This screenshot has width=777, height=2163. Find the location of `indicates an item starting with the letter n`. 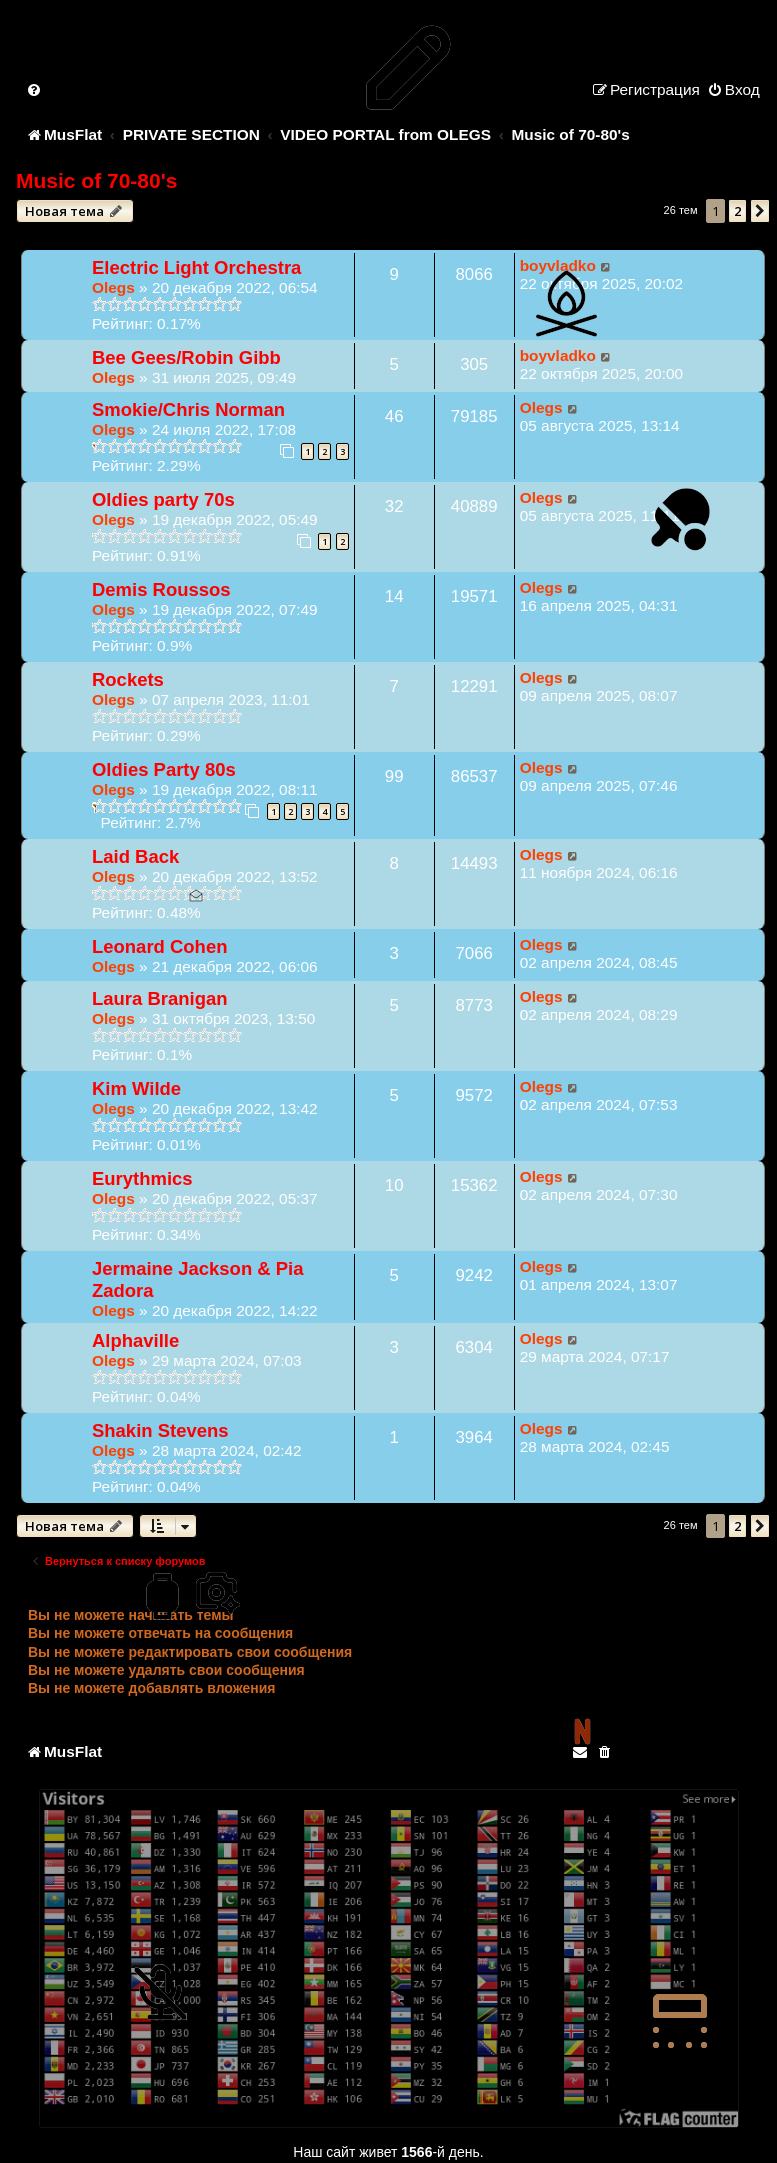

indicates an item starting with the letter n is located at coordinates (582, 1731).